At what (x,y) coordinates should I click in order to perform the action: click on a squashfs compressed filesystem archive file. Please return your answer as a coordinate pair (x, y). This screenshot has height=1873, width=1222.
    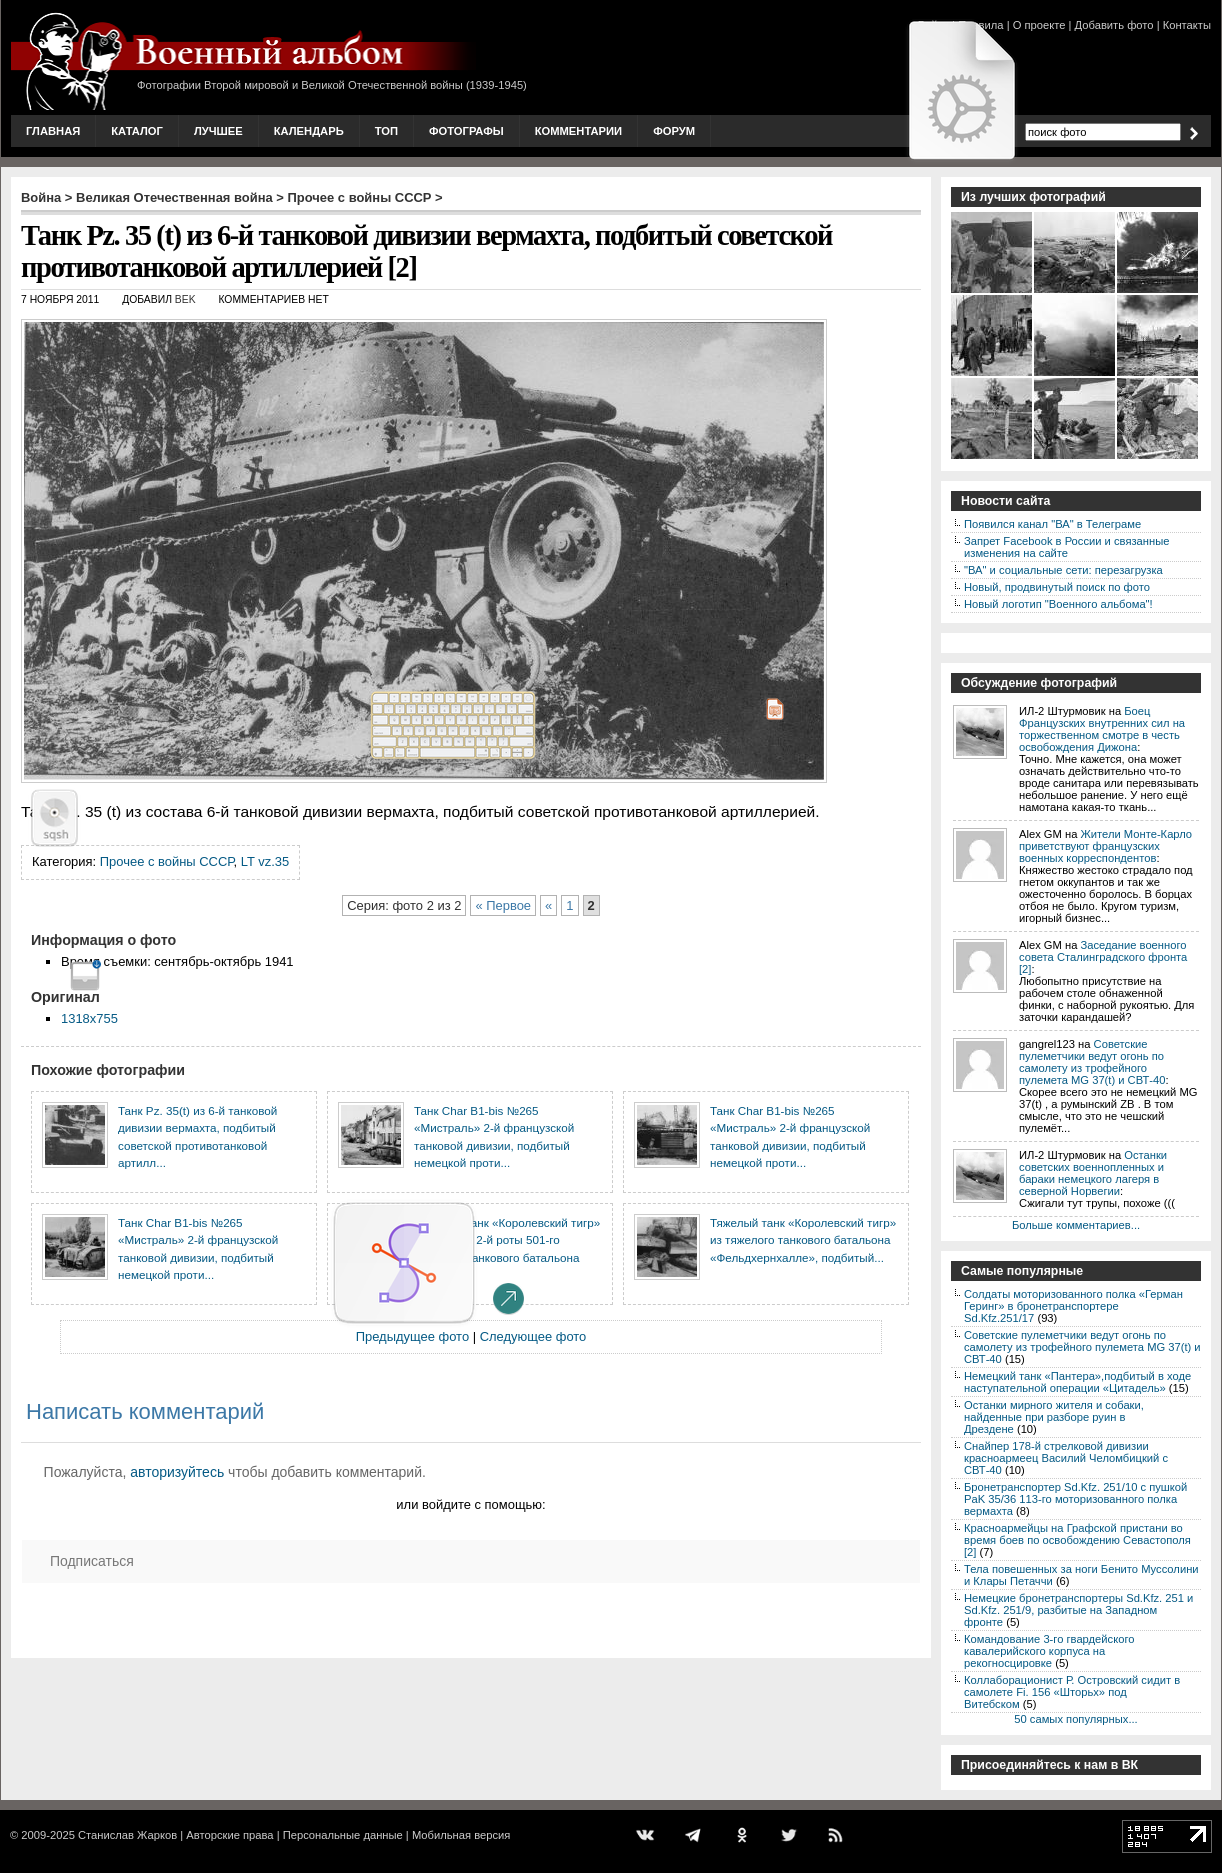
    Looking at the image, I should click on (54, 817).